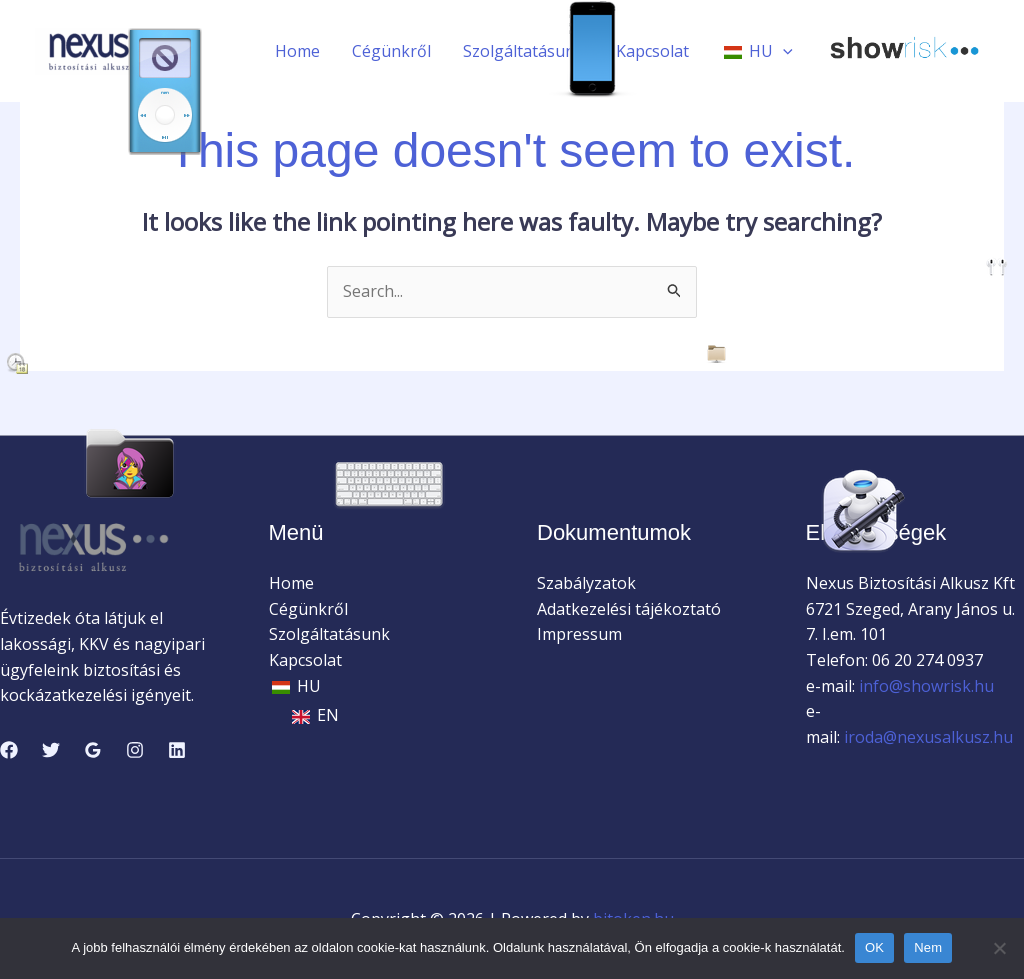  Describe the element at coordinates (129, 465) in the screenshot. I see `folder containing emoji or emoticon files` at that location.